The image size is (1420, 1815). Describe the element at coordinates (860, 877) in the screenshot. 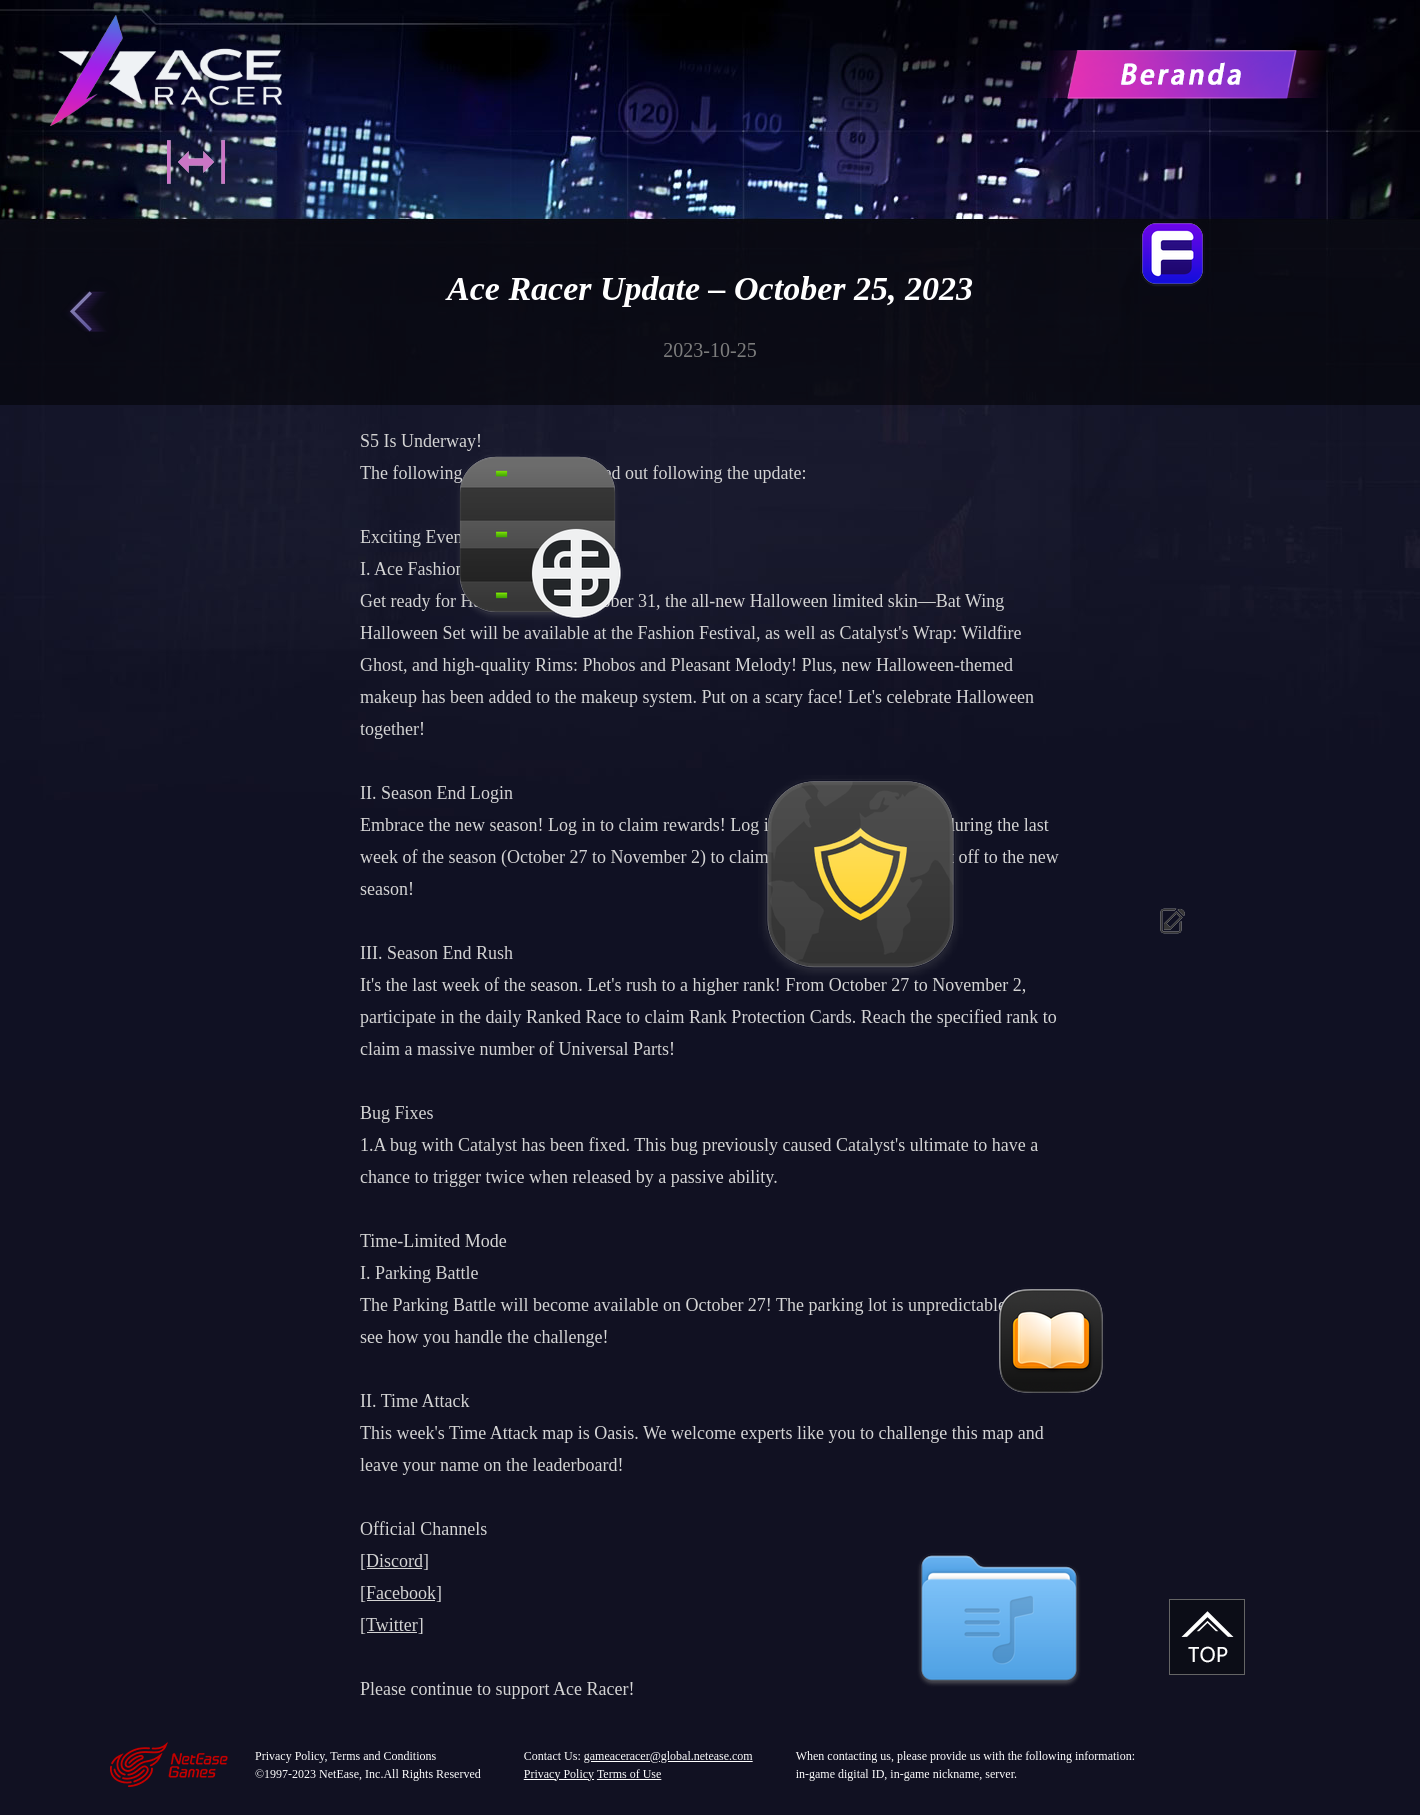

I see `open vpn settings and preferences` at that location.